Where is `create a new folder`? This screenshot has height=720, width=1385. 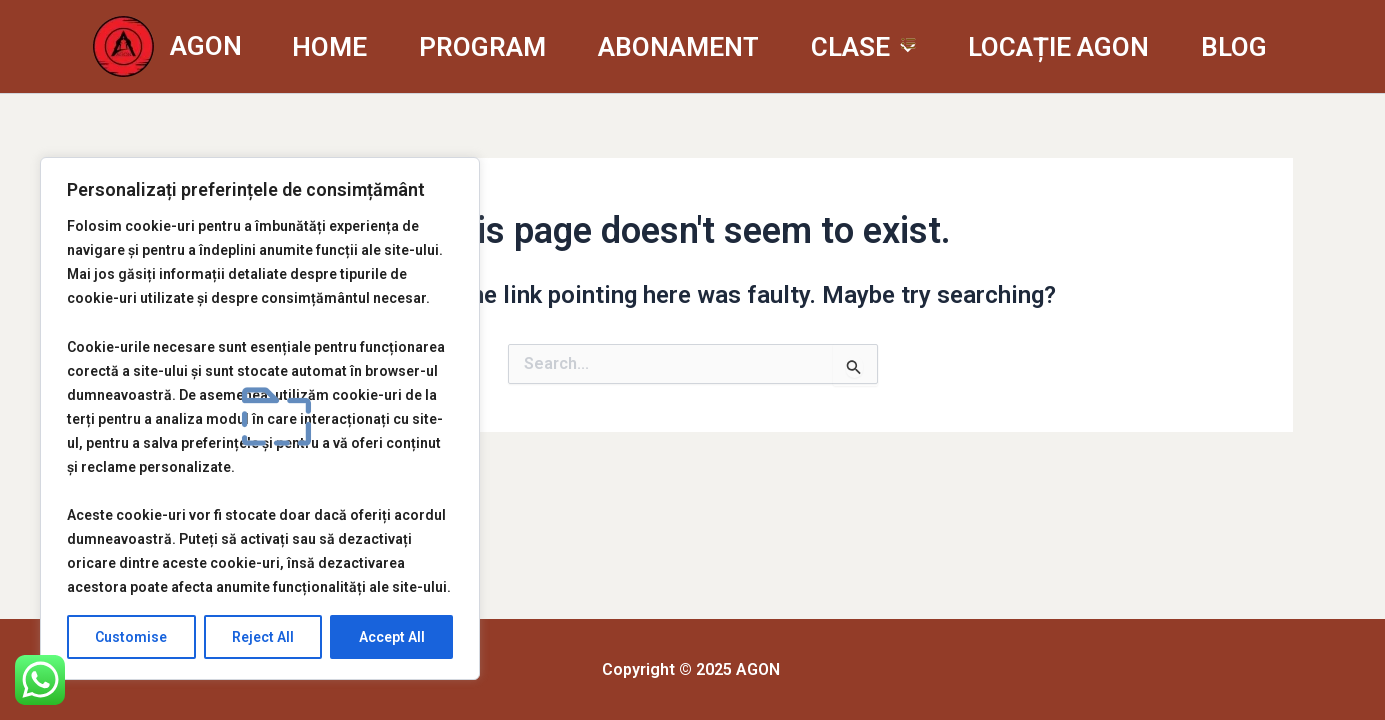 create a new folder is located at coordinates (276, 416).